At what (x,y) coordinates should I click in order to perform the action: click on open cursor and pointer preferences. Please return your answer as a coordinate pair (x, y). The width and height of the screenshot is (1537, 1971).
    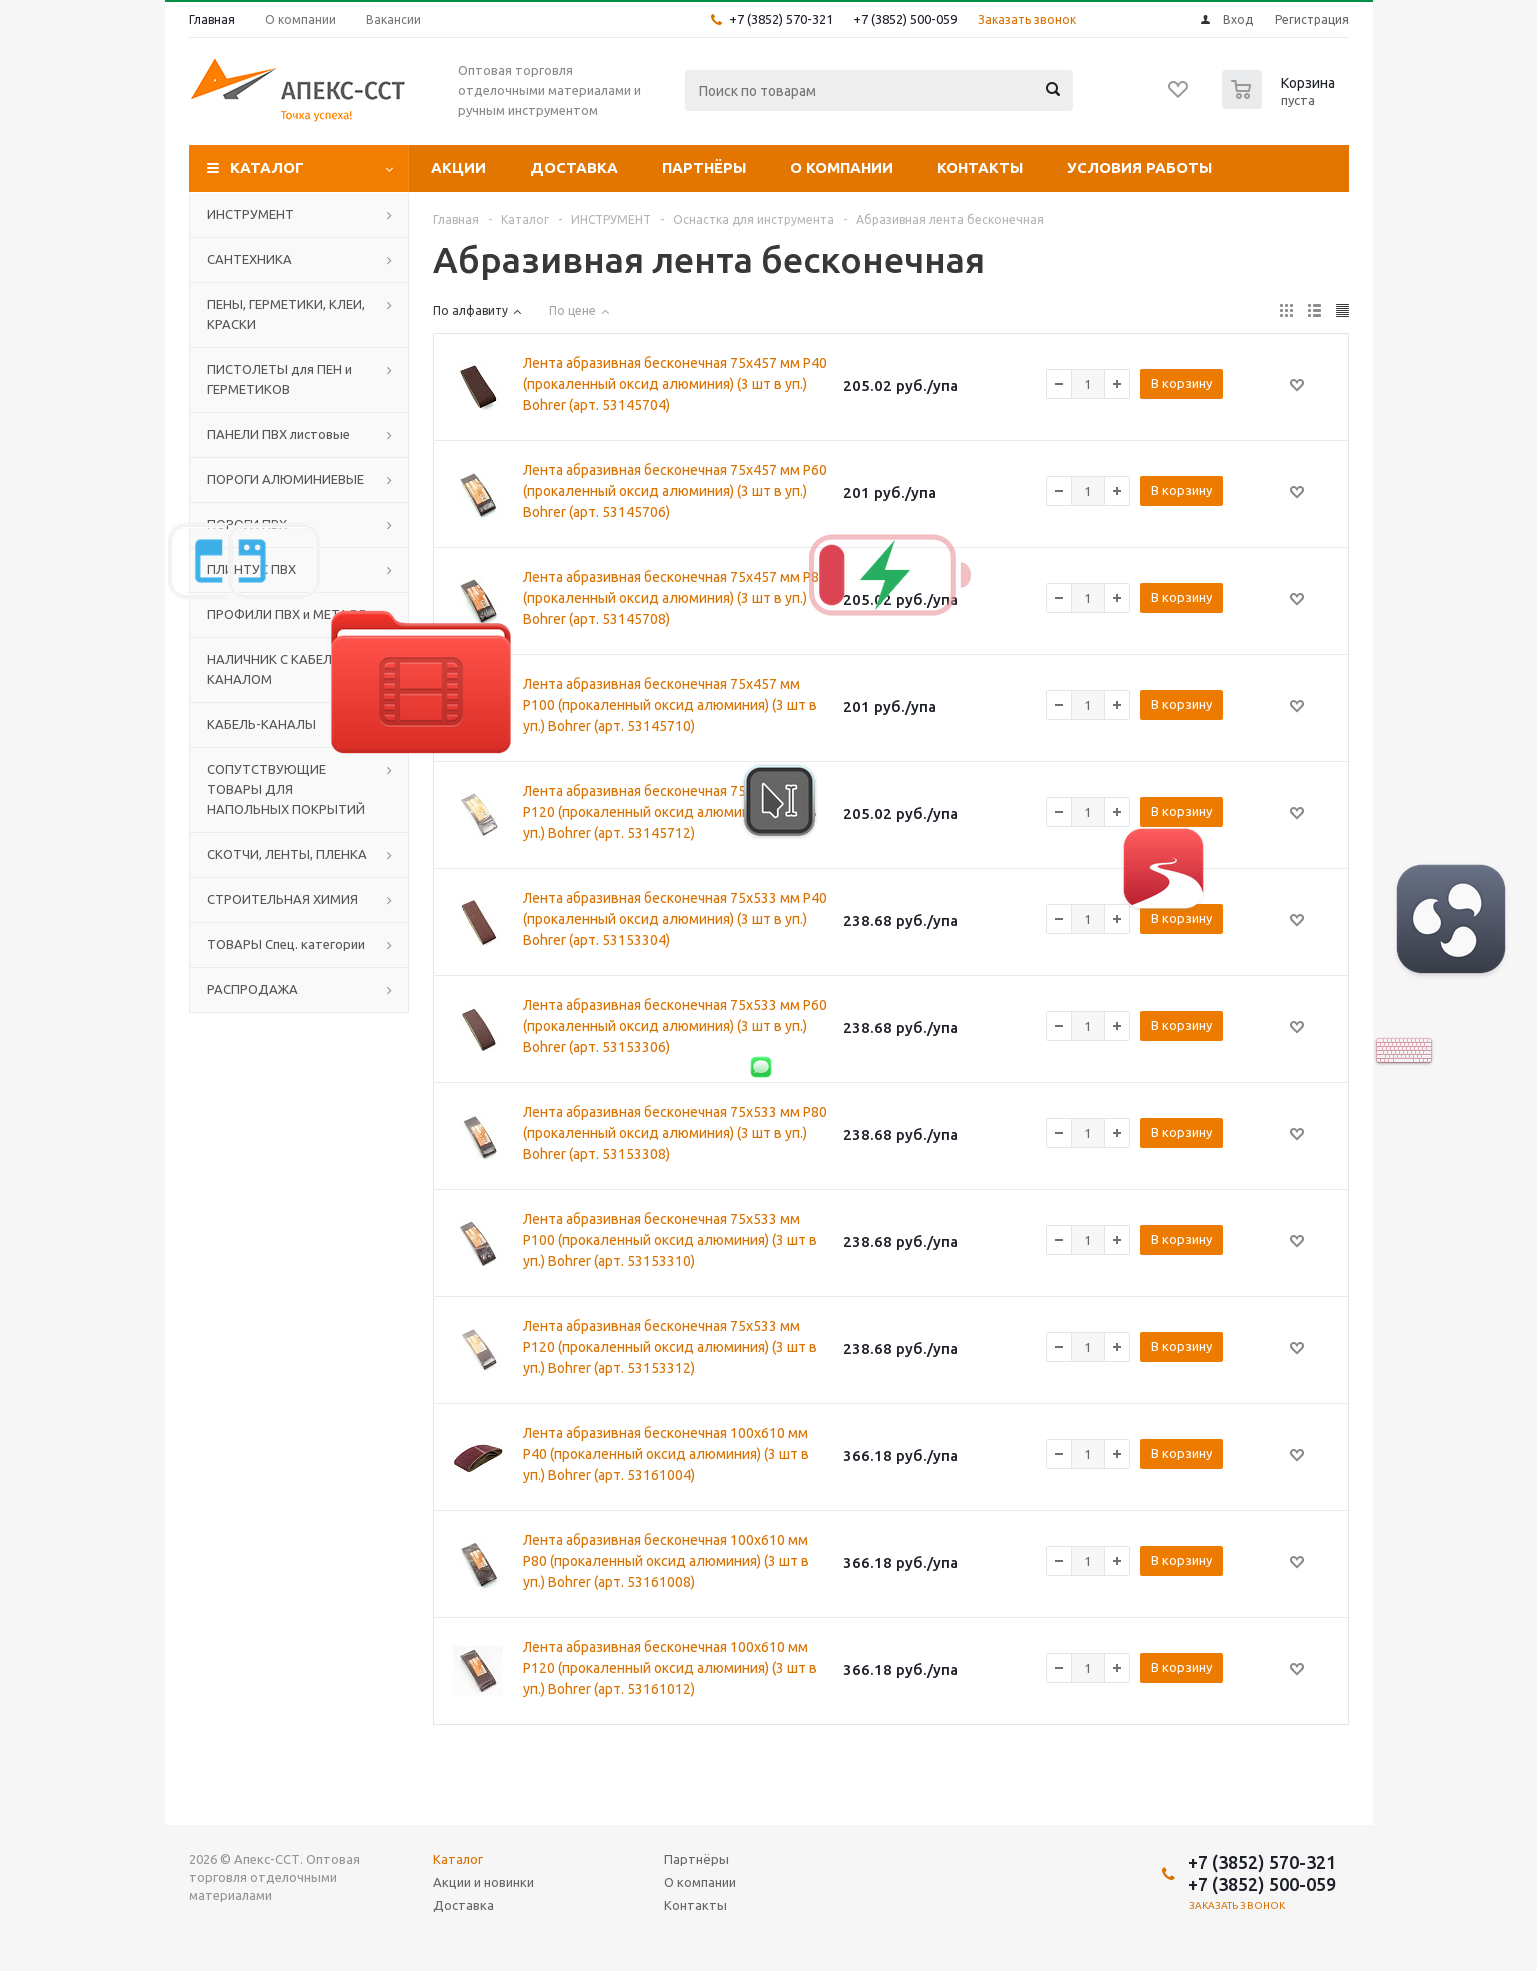
    Looking at the image, I should click on (779, 800).